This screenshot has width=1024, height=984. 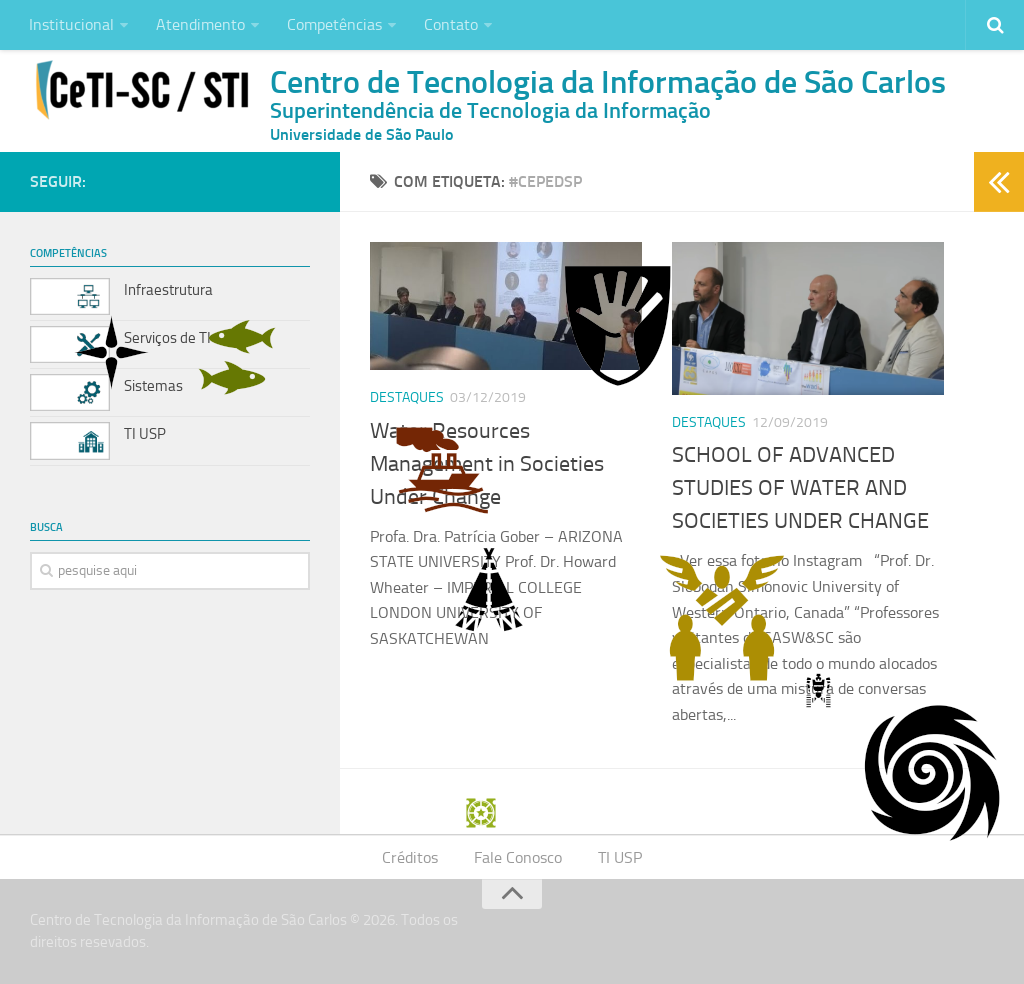 I want to click on access robot or drone controls, so click(x=818, y=690).